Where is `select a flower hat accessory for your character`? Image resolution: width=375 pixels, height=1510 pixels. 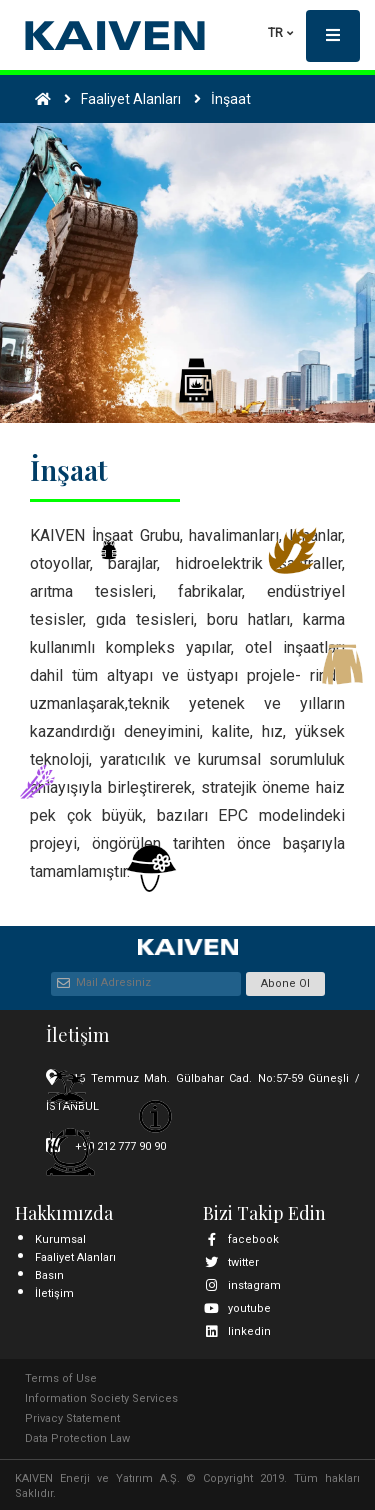 select a flower hat accessory for your character is located at coordinates (151, 868).